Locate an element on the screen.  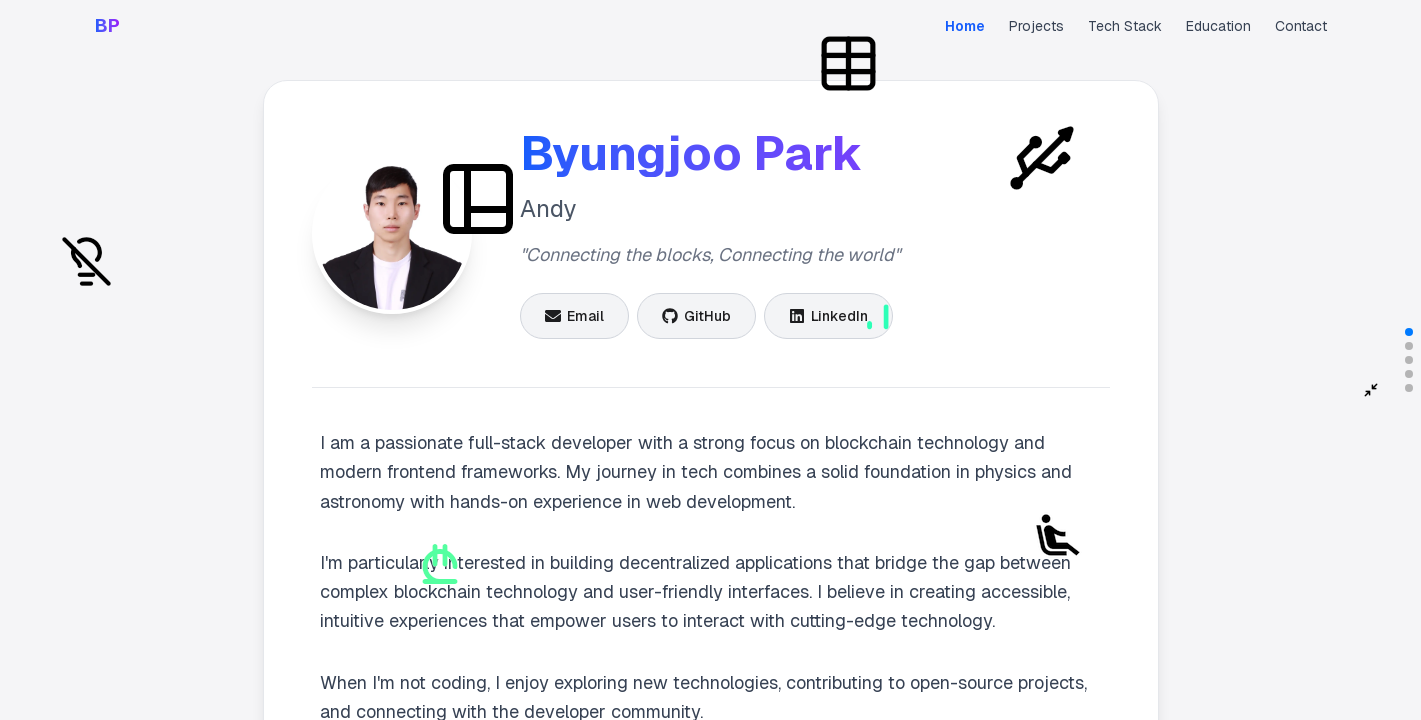
select extra legroom seating option is located at coordinates (1058, 536).